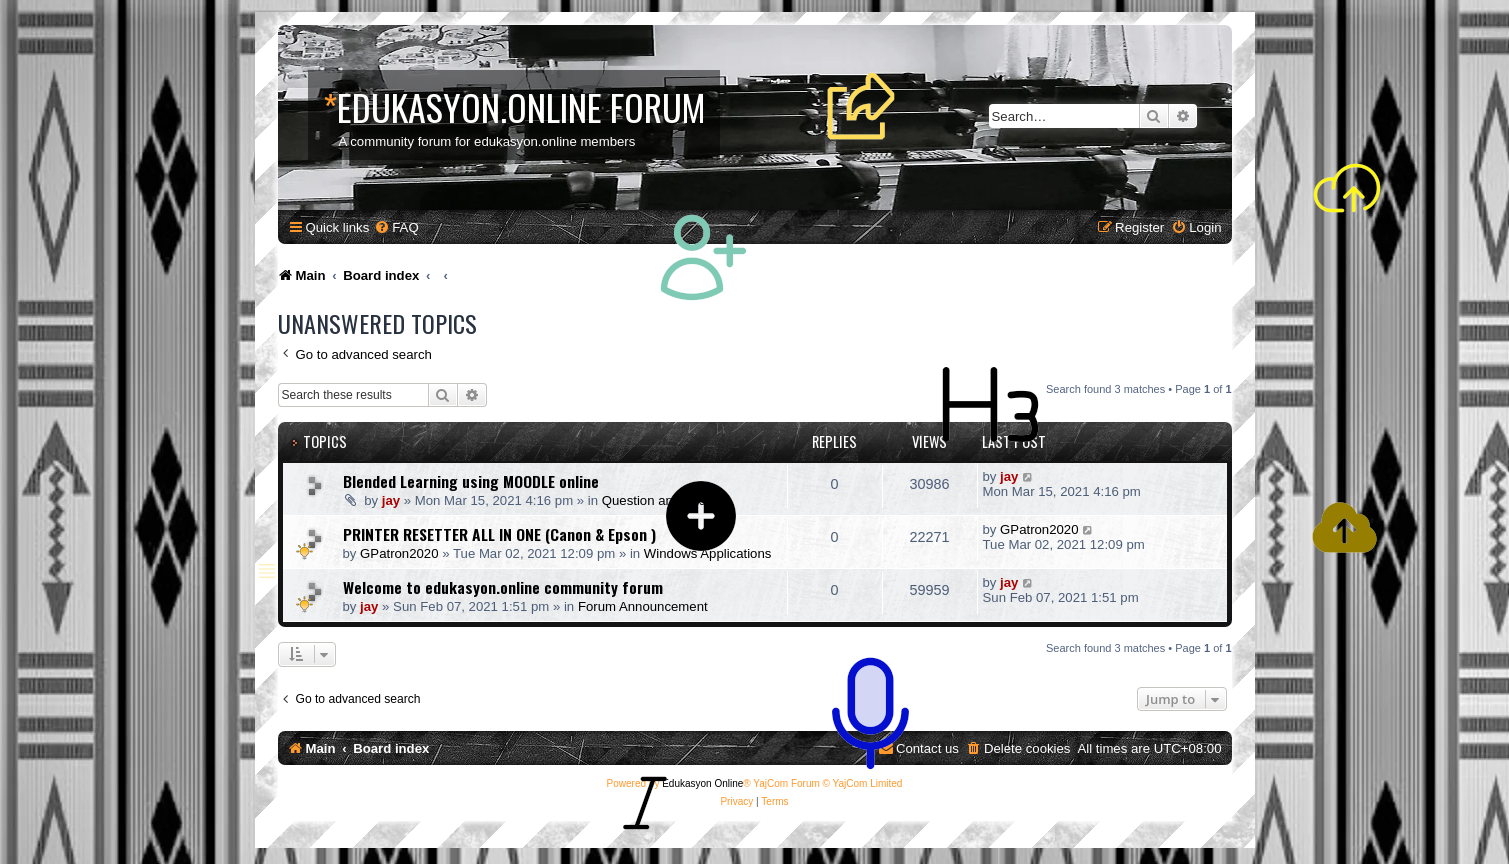  I want to click on add a new item, so click(701, 516).